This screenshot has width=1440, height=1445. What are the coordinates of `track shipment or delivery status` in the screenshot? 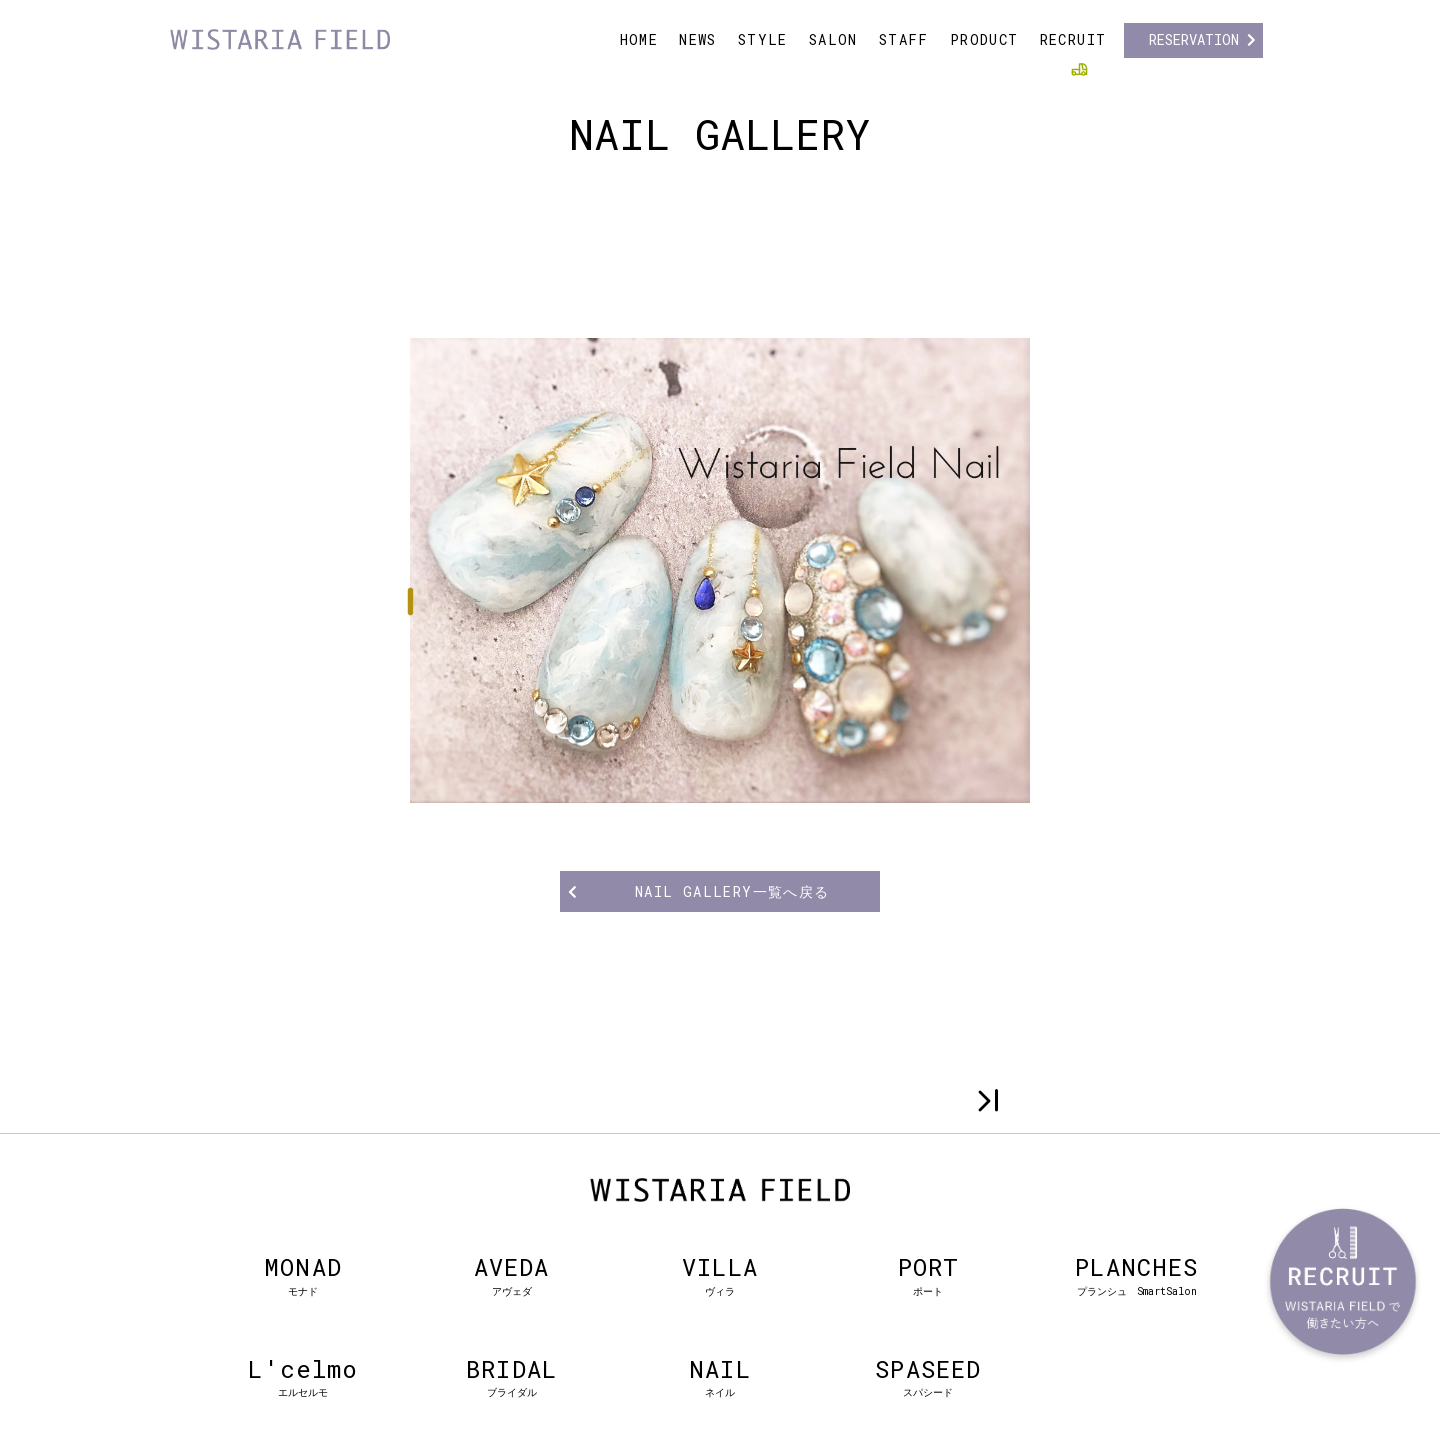 It's located at (1079, 69).